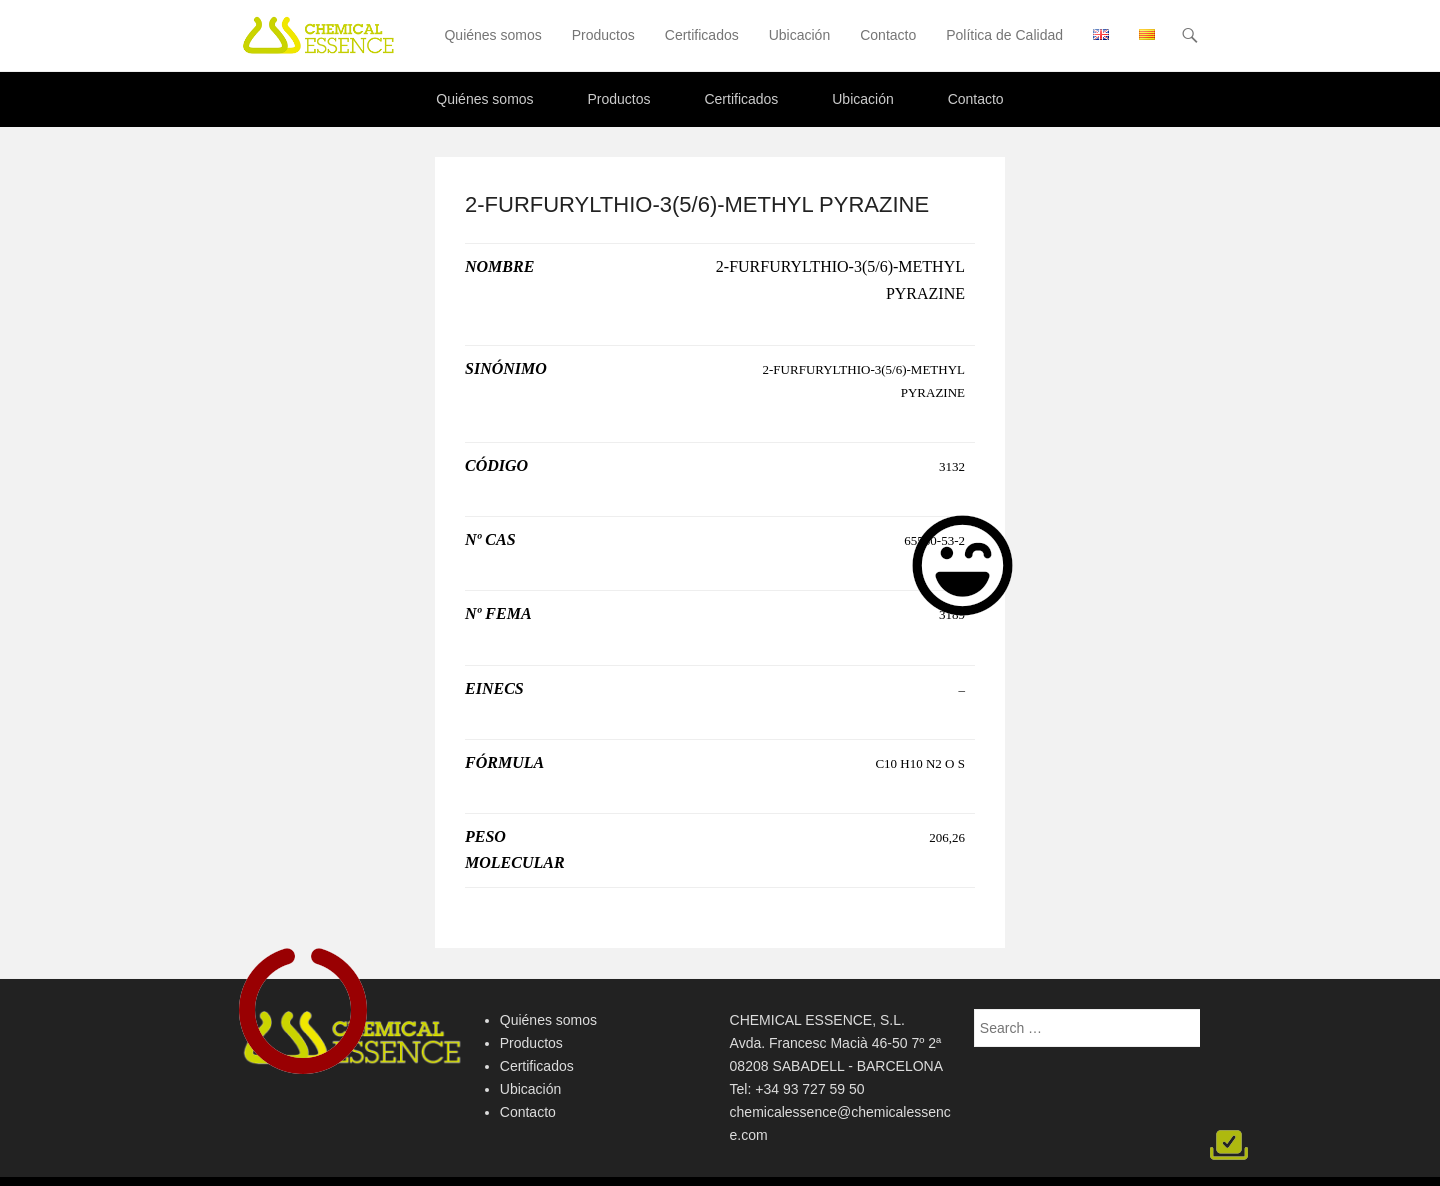 The width and height of the screenshot is (1440, 1186). What do you see at coordinates (962, 565) in the screenshot?
I see `add a playful reaction to a message` at bounding box center [962, 565].